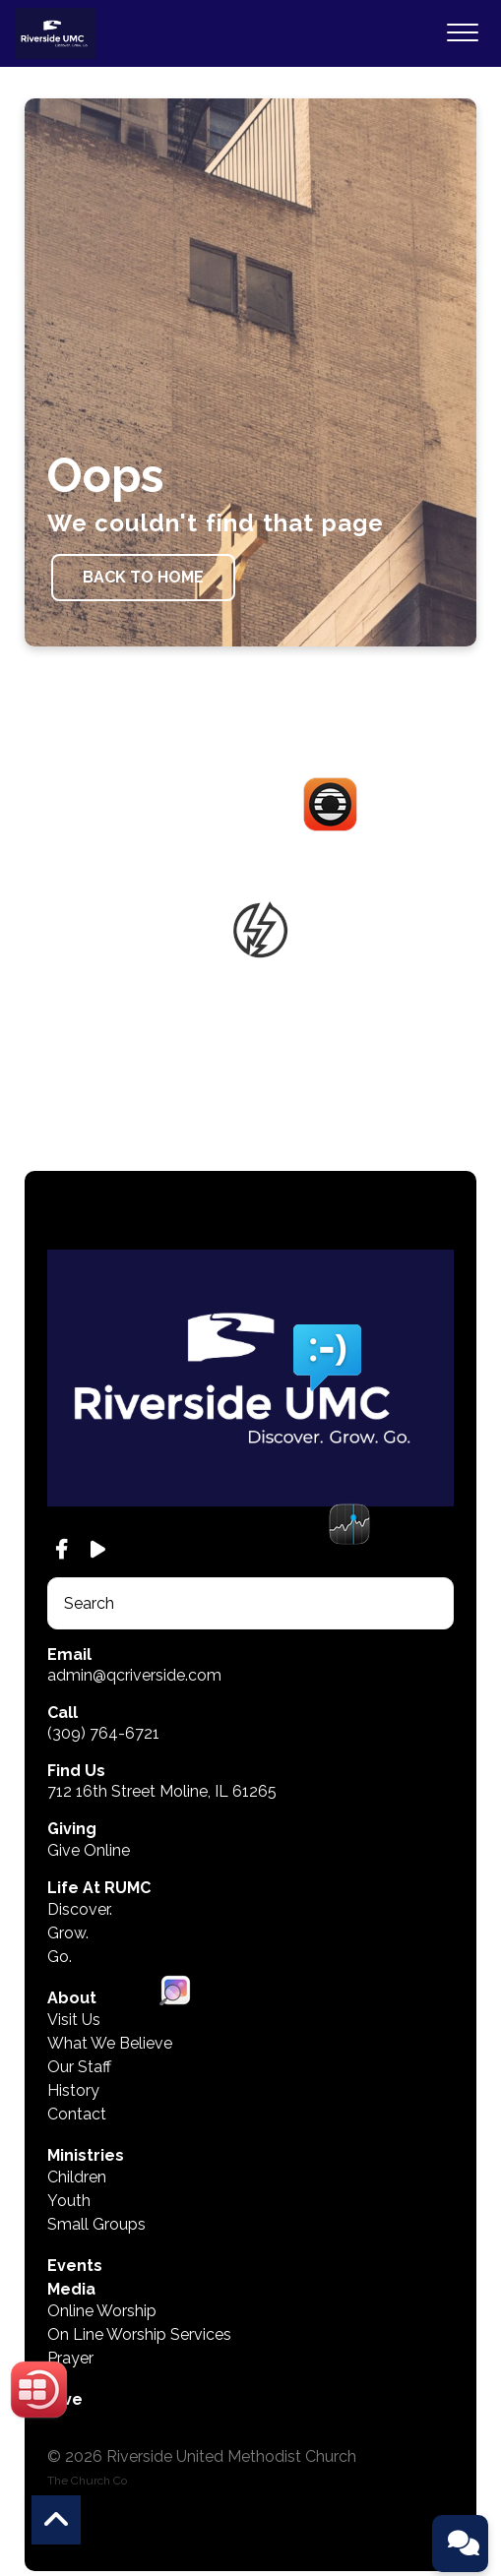 The width and height of the screenshot is (501, 2576). Describe the element at coordinates (349, 1524) in the screenshot. I see `open the stocks app` at that location.